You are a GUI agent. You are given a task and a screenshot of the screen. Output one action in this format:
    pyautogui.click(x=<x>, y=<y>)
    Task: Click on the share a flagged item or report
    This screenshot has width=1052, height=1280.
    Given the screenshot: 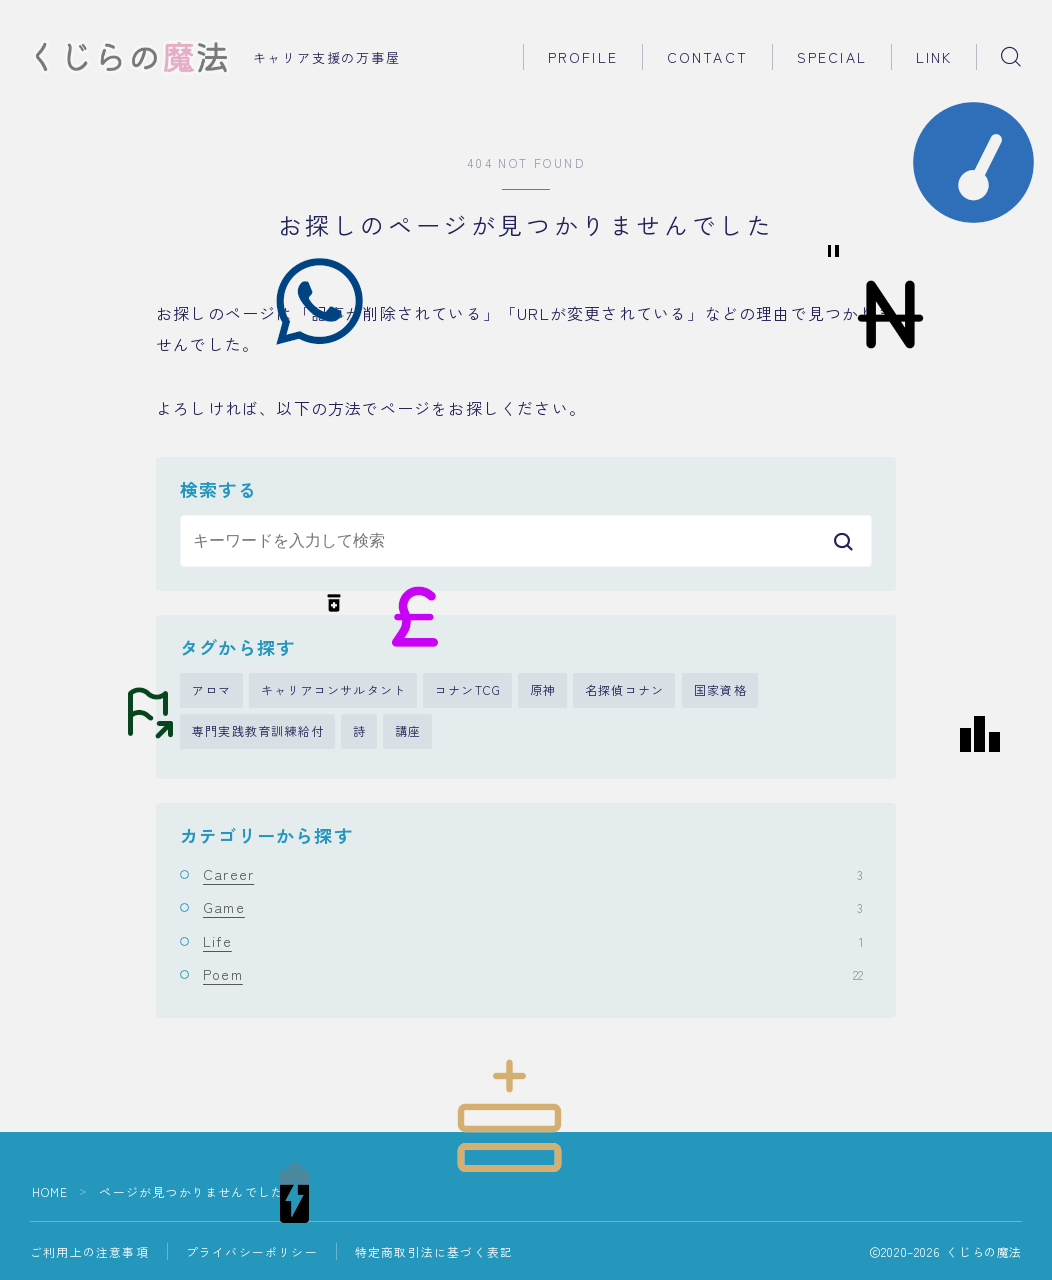 What is the action you would take?
    pyautogui.click(x=148, y=711)
    